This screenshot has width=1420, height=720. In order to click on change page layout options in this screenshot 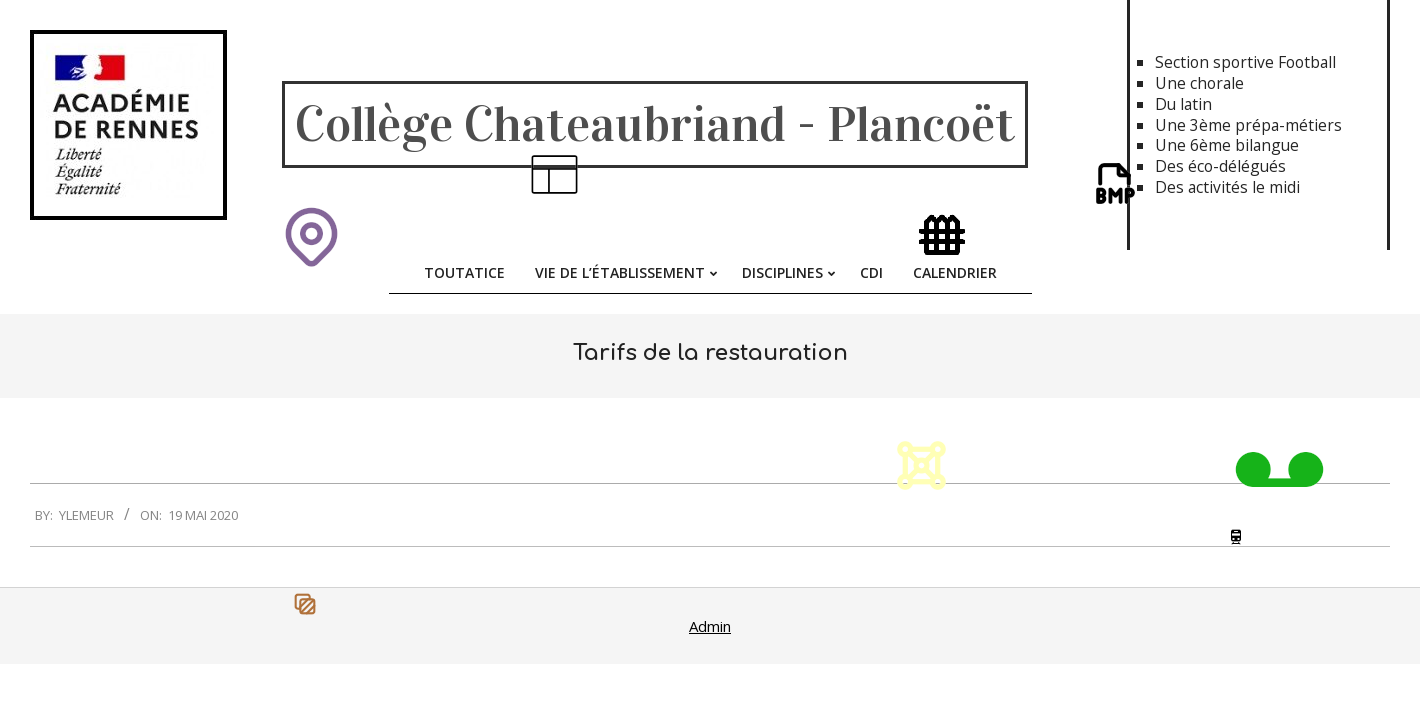, I will do `click(554, 174)`.